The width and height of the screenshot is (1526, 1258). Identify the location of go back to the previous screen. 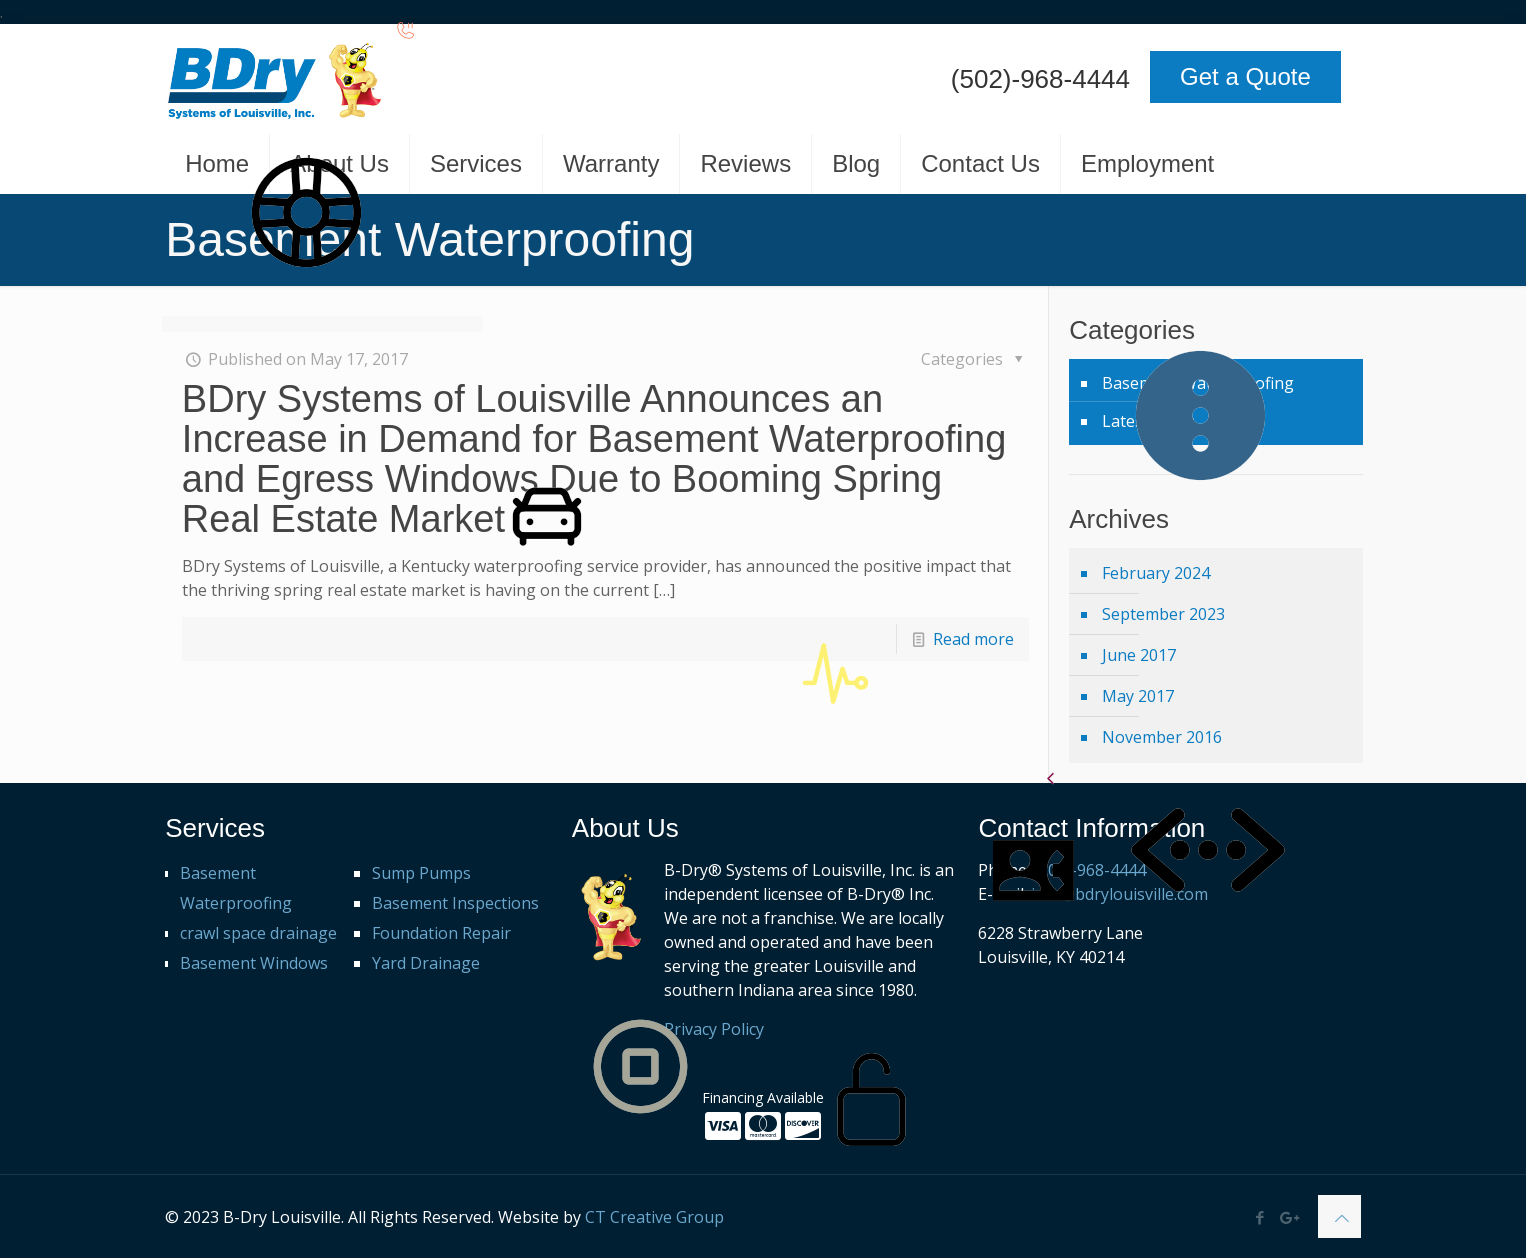
(1050, 778).